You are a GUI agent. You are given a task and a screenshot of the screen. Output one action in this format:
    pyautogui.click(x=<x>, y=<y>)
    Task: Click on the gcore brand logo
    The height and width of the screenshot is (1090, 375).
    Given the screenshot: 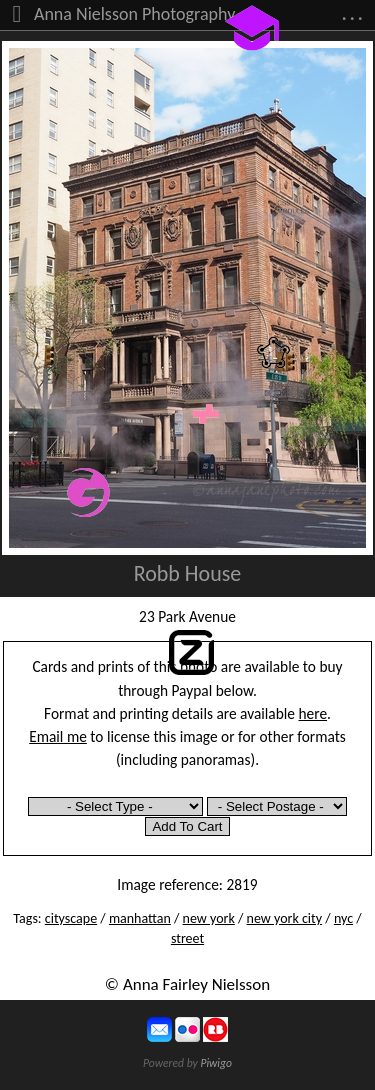 What is the action you would take?
    pyautogui.click(x=88, y=492)
    